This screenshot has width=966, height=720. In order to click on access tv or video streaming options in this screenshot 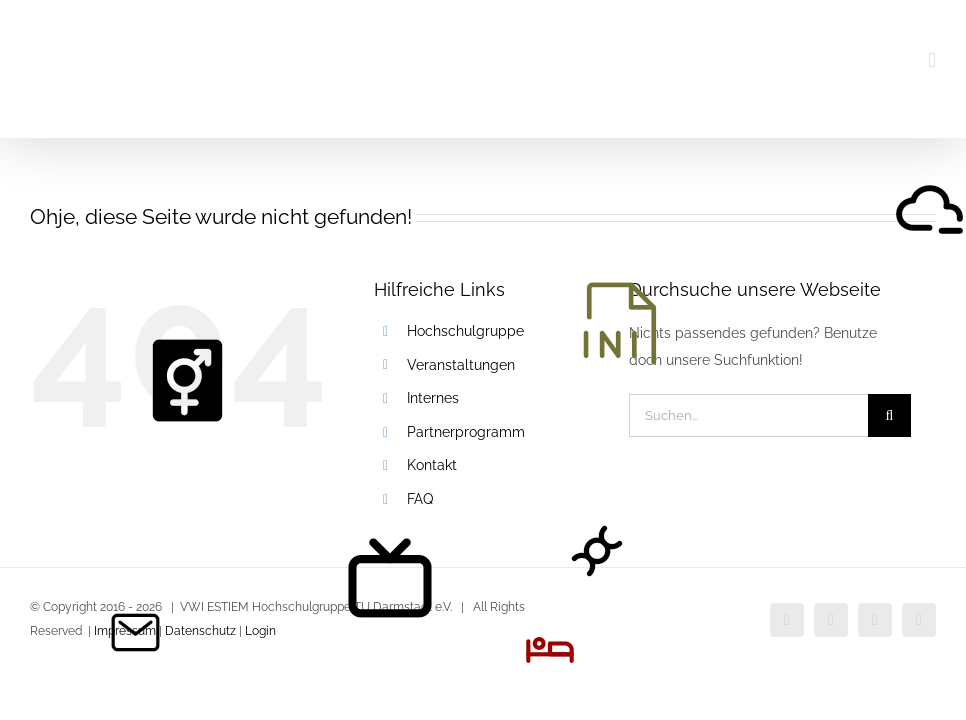, I will do `click(390, 580)`.